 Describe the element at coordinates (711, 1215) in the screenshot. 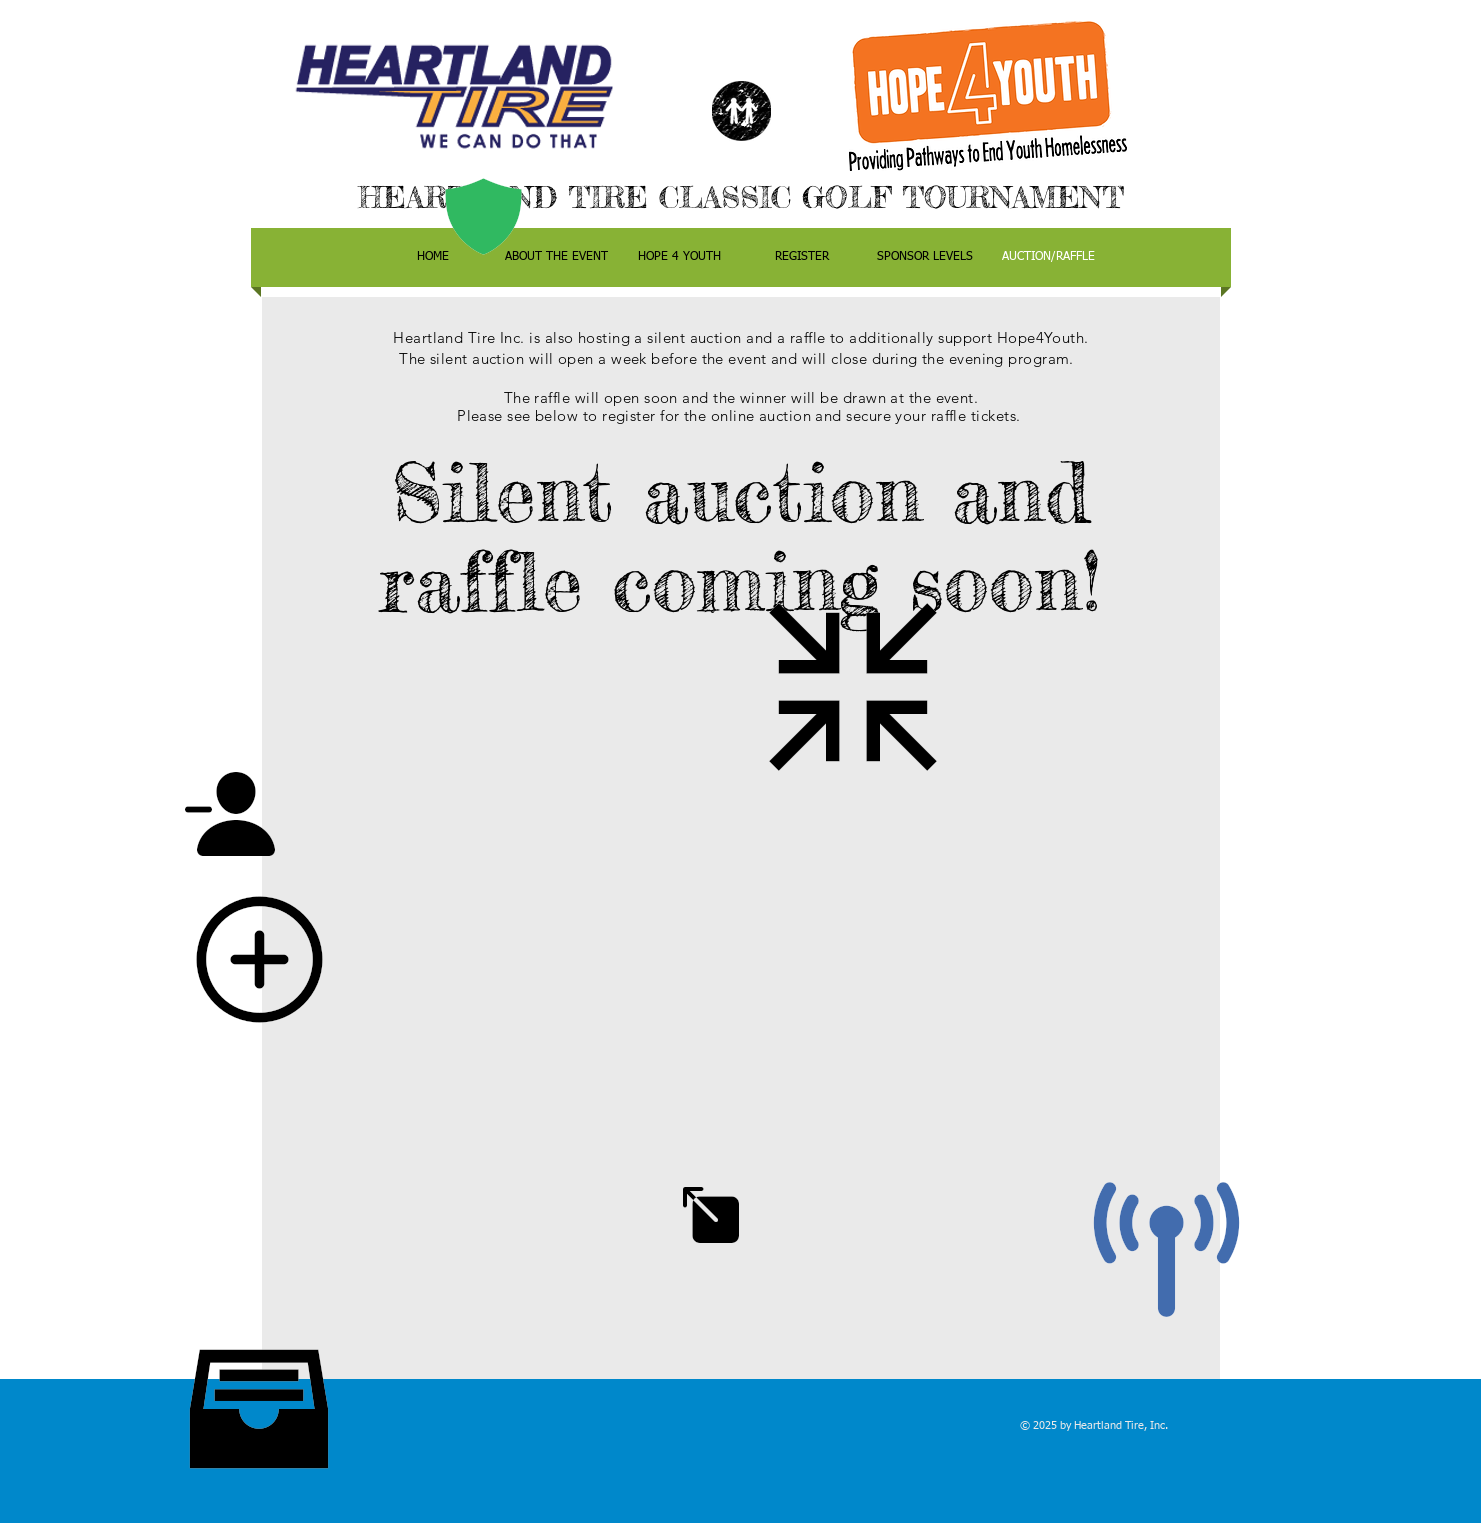

I see `open link in new window` at that location.